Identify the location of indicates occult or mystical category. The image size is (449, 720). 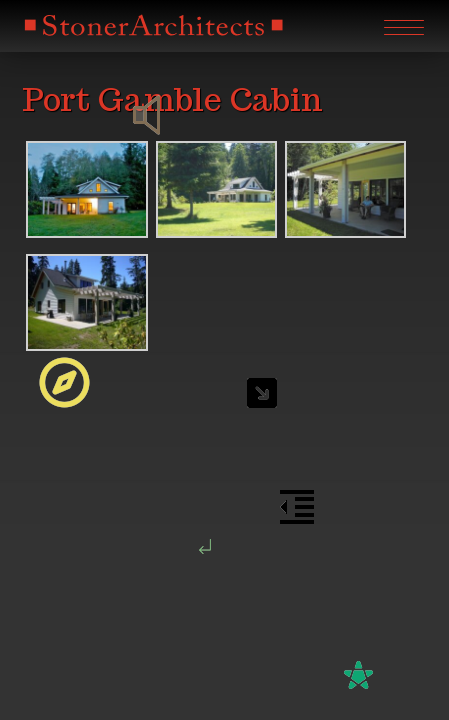
(358, 676).